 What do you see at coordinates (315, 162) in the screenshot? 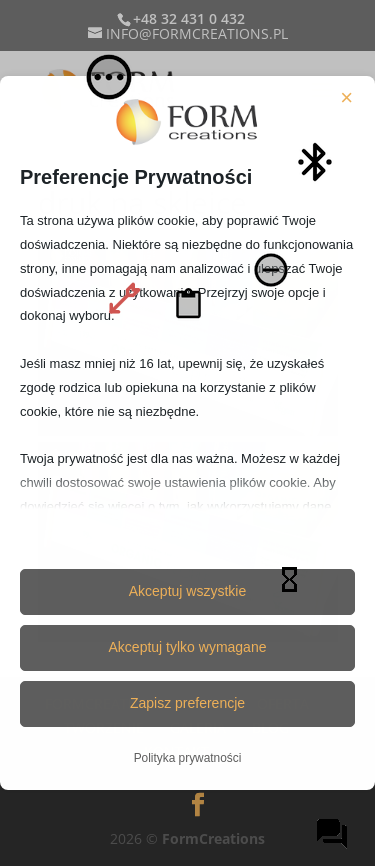
I see `indicates an active bluetooth connection` at bounding box center [315, 162].